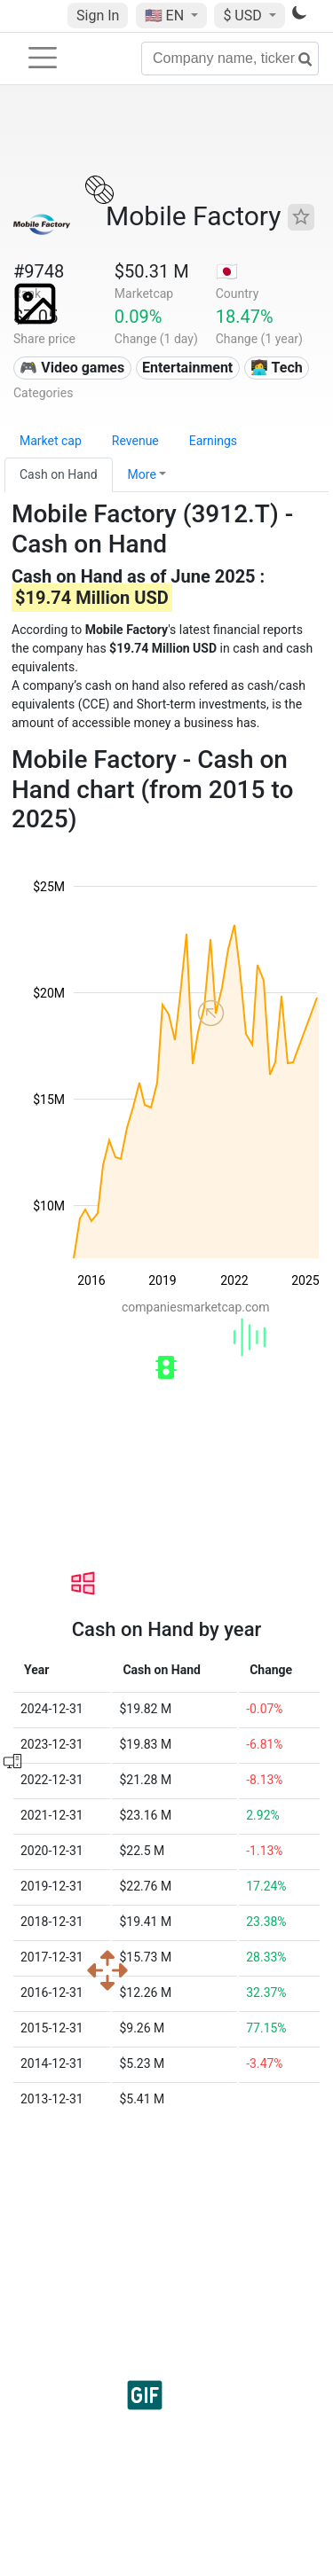 This screenshot has height=2576, width=333. Describe the element at coordinates (250, 1337) in the screenshot. I see `audio or sound visualization` at that location.